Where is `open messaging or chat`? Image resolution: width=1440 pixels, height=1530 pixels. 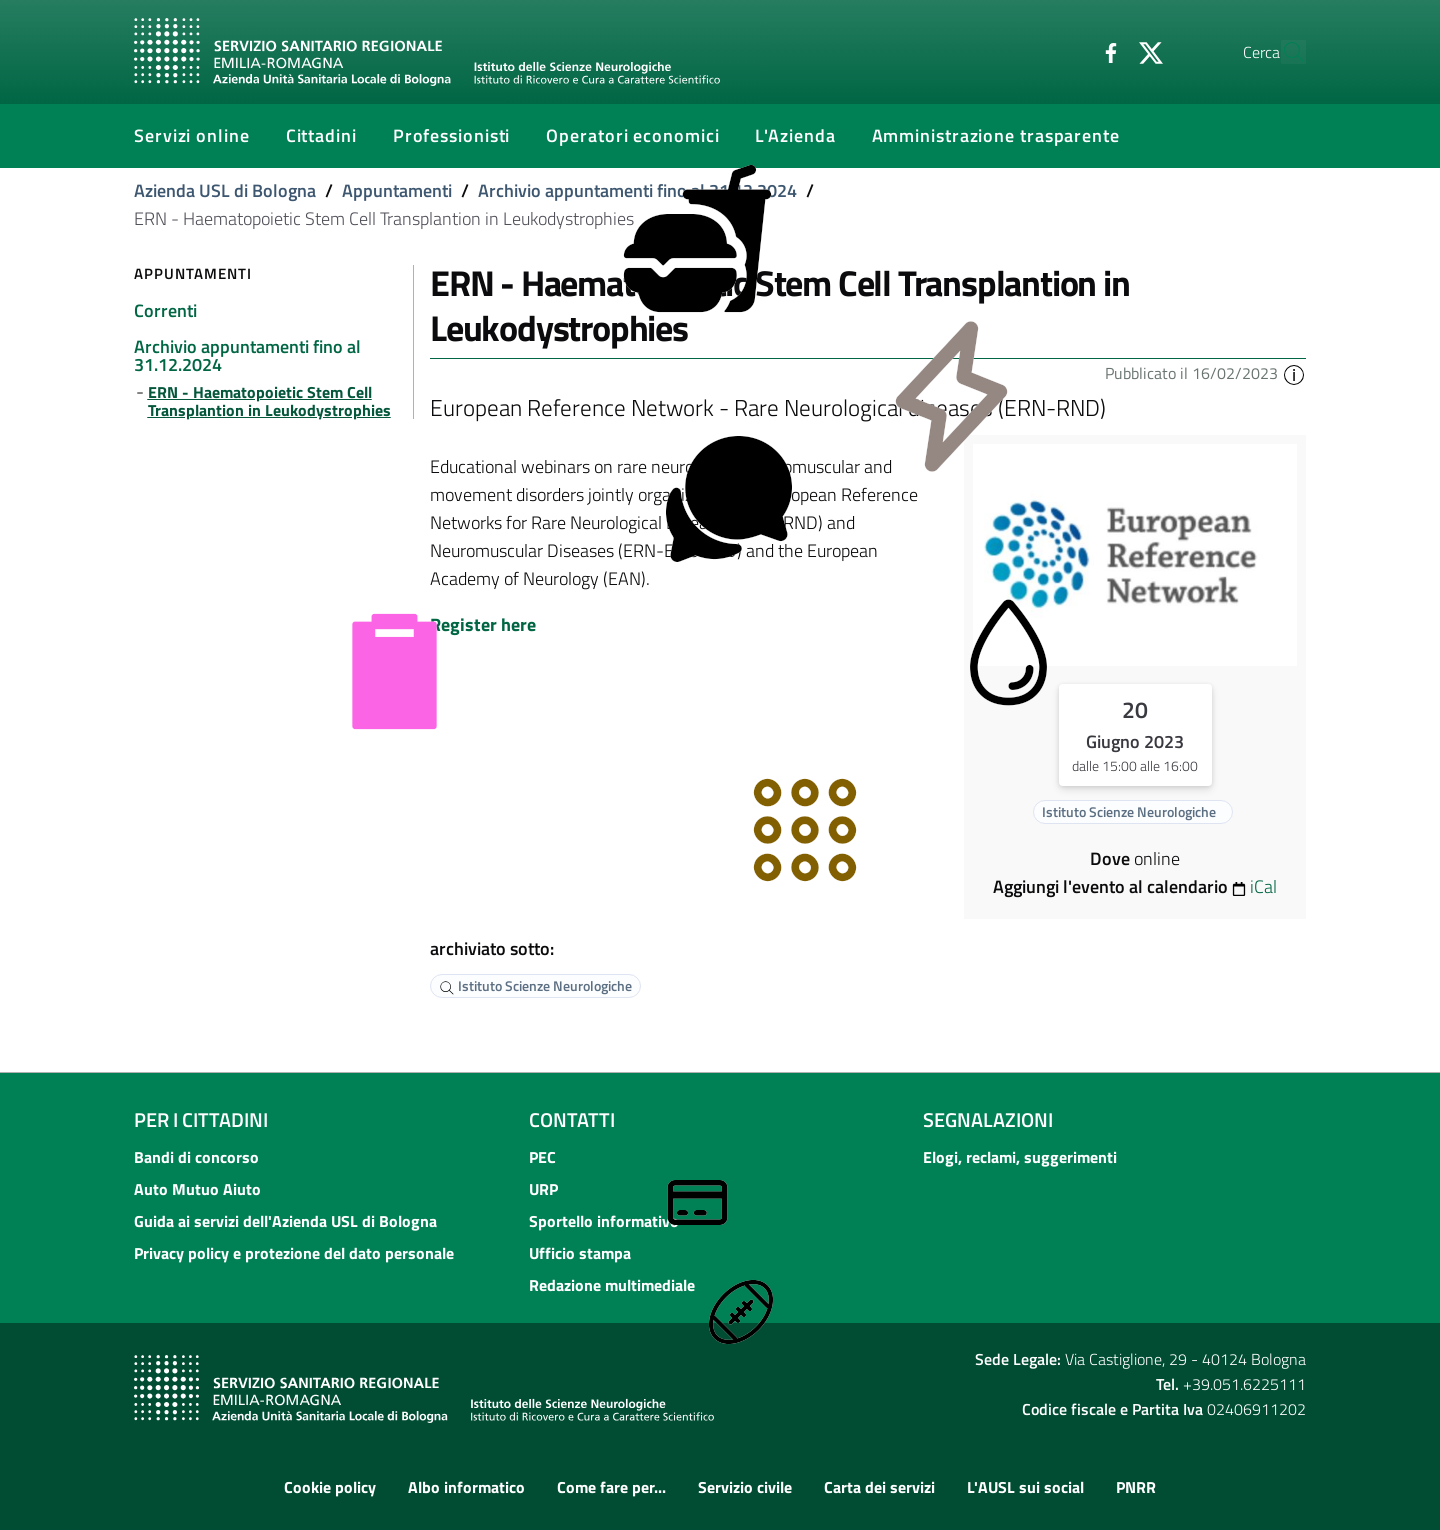
open messaging or chat is located at coordinates (729, 499).